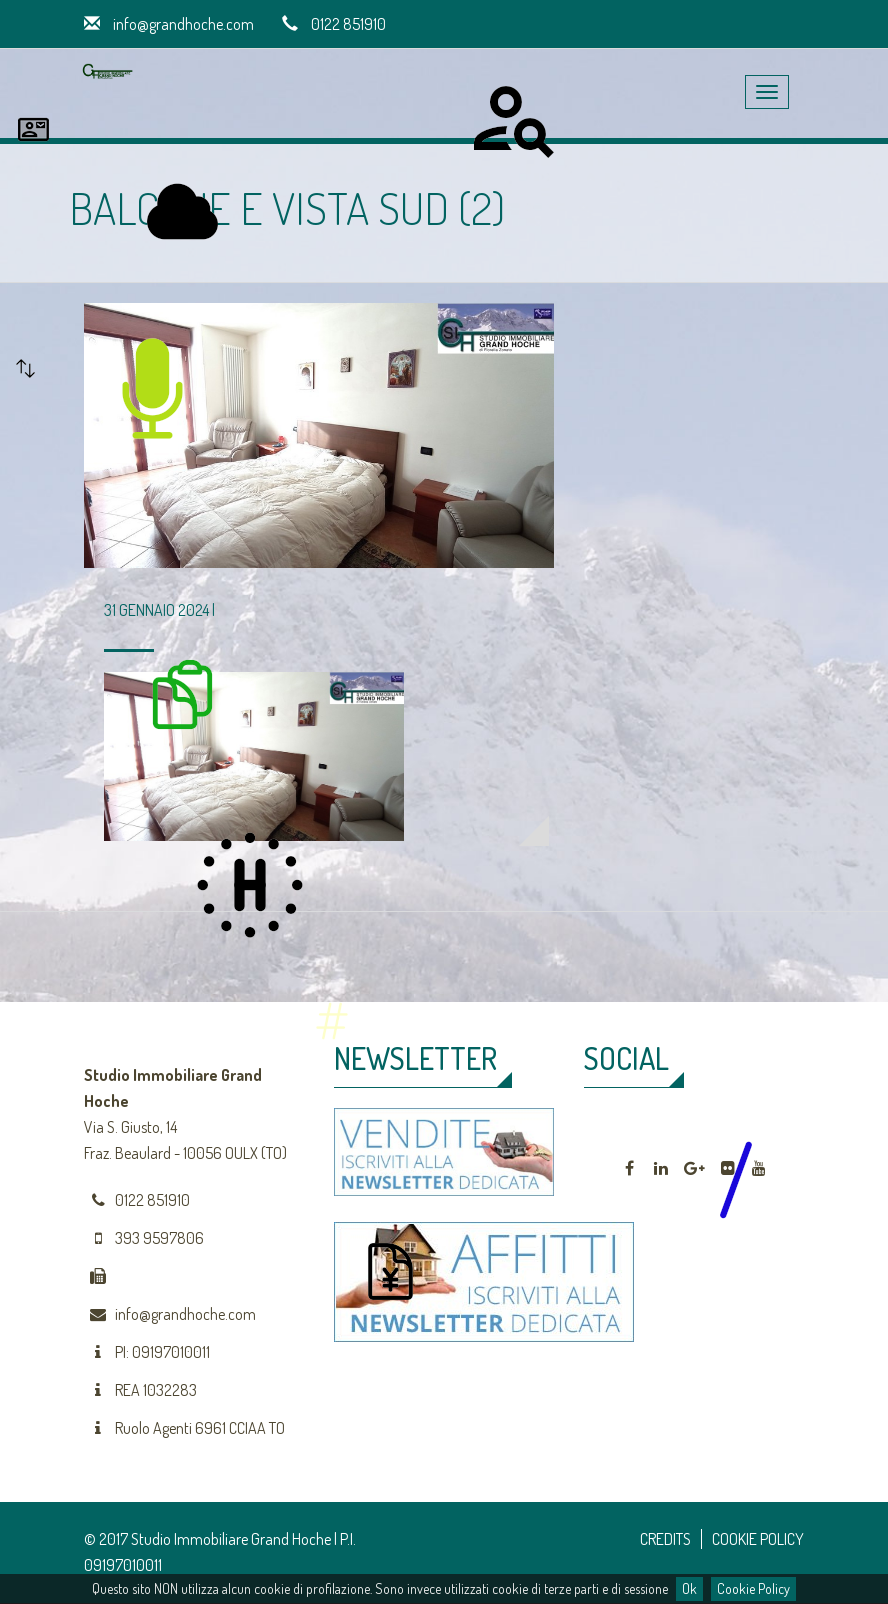 The image size is (888, 1604). What do you see at coordinates (33, 129) in the screenshot?
I see `access contact's email information` at bounding box center [33, 129].